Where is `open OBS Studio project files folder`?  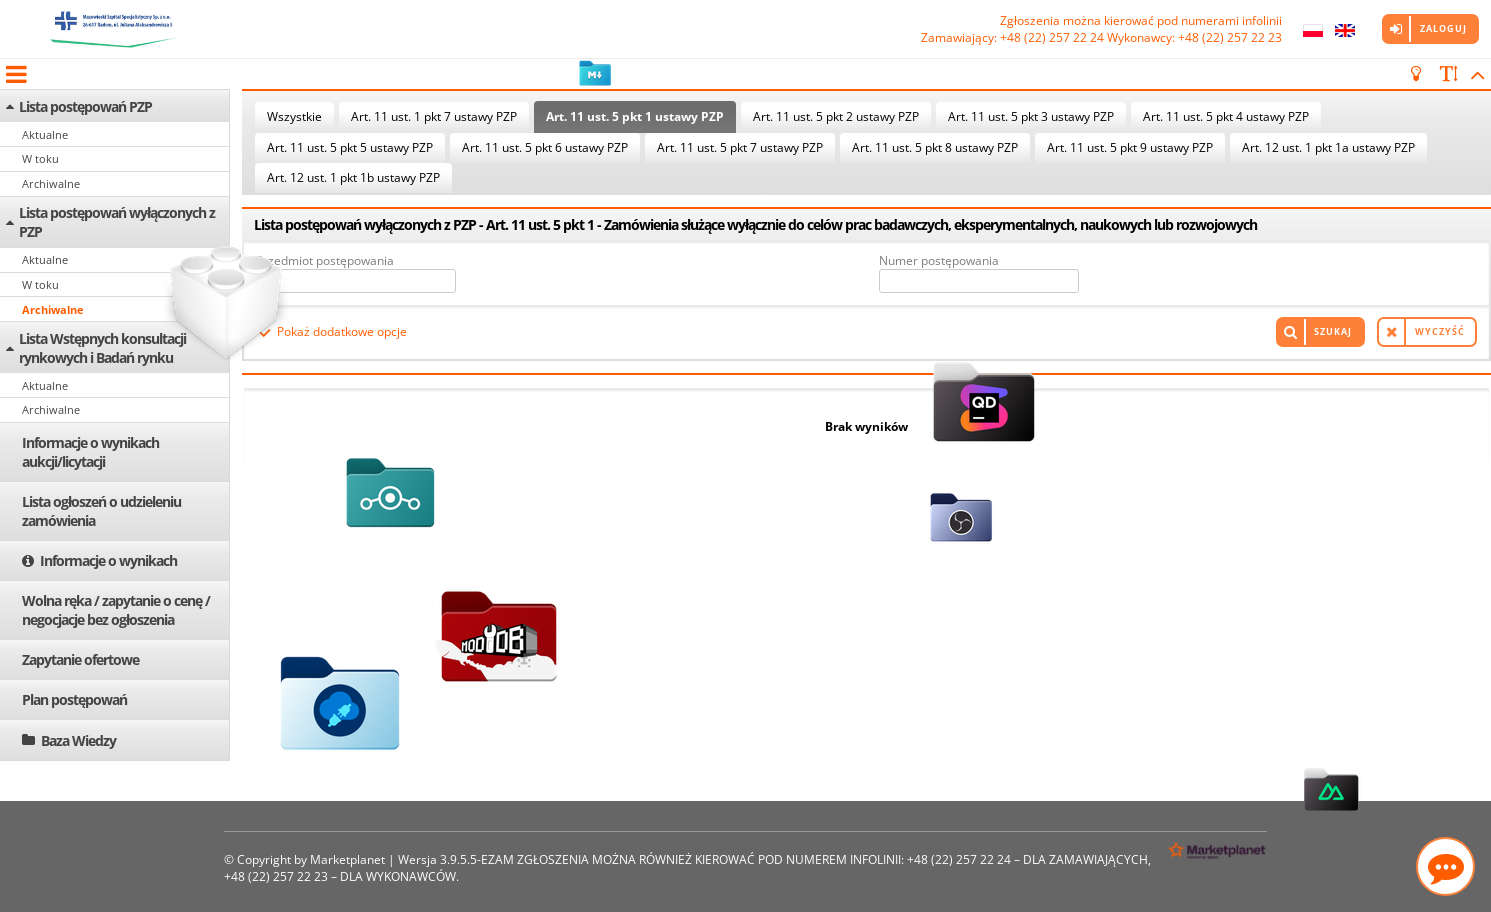
open OBS Studio project files folder is located at coordinates (961, 519).